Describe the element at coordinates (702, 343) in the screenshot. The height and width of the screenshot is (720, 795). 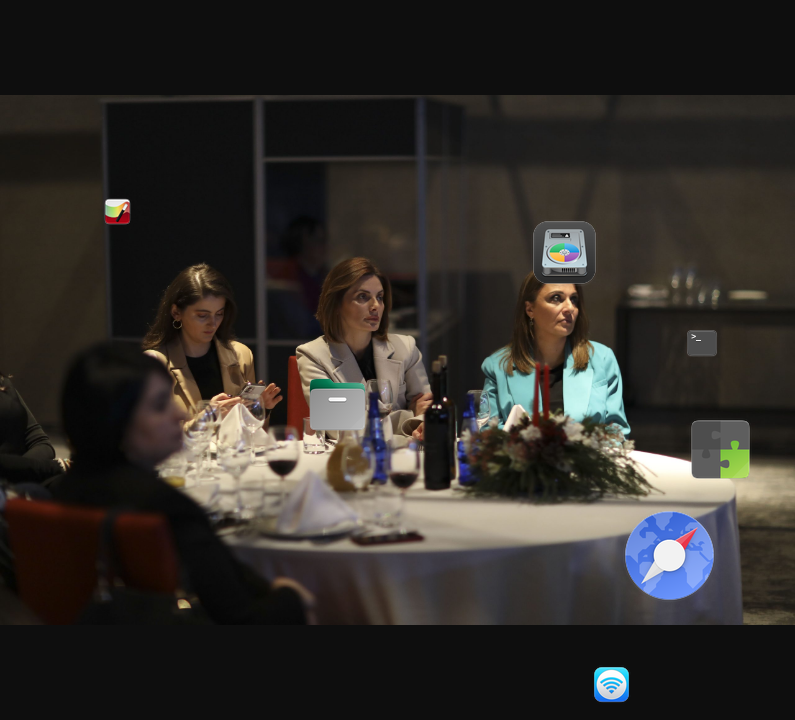
I see `open the terminal application` at that location.